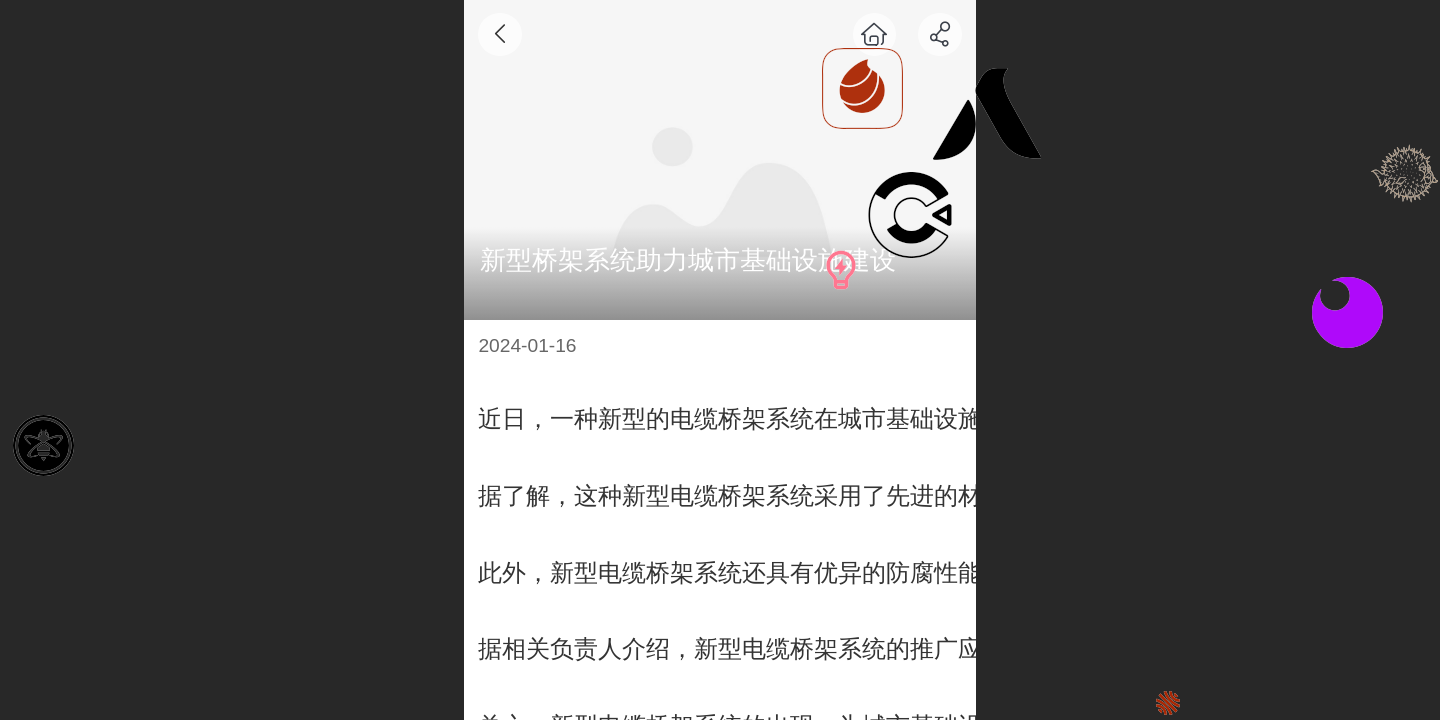  I want to click on construct 3 game development software logo, so click(910, 215).